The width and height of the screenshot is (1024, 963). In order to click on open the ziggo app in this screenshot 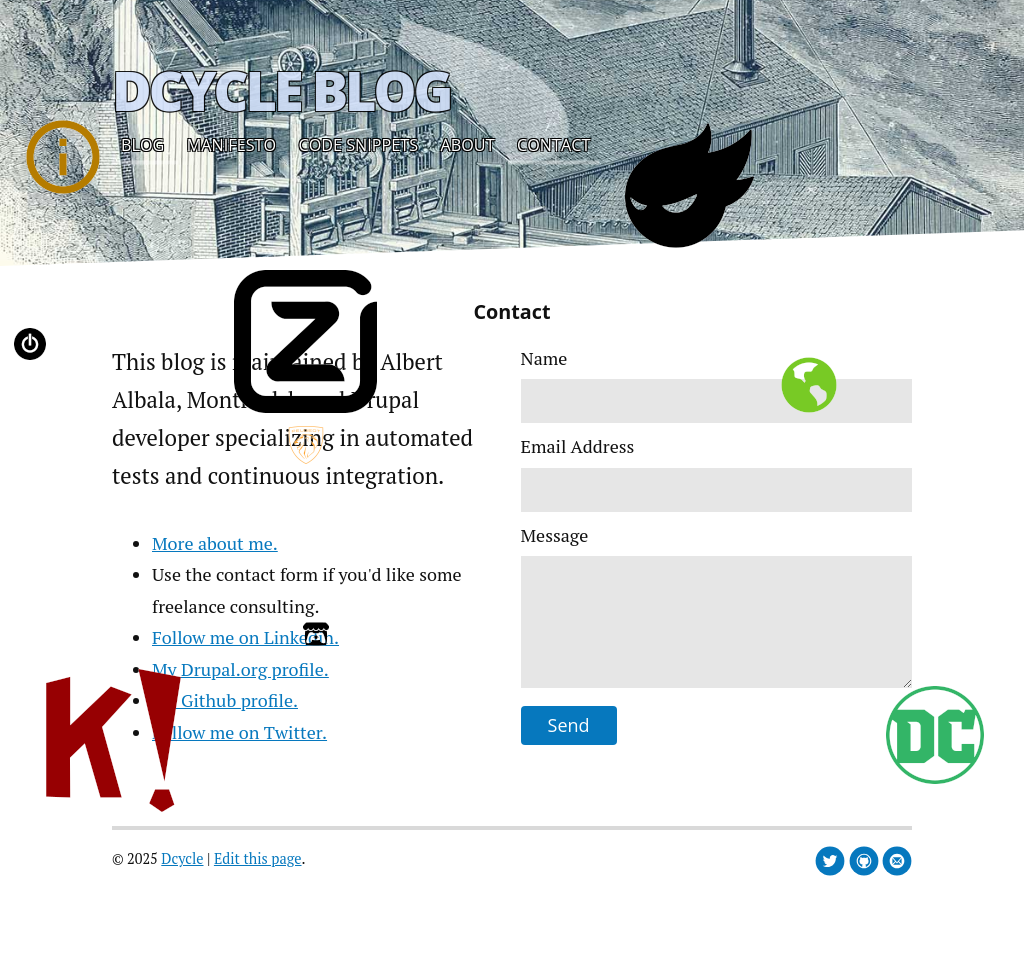, I will do `click(305, 341)`.